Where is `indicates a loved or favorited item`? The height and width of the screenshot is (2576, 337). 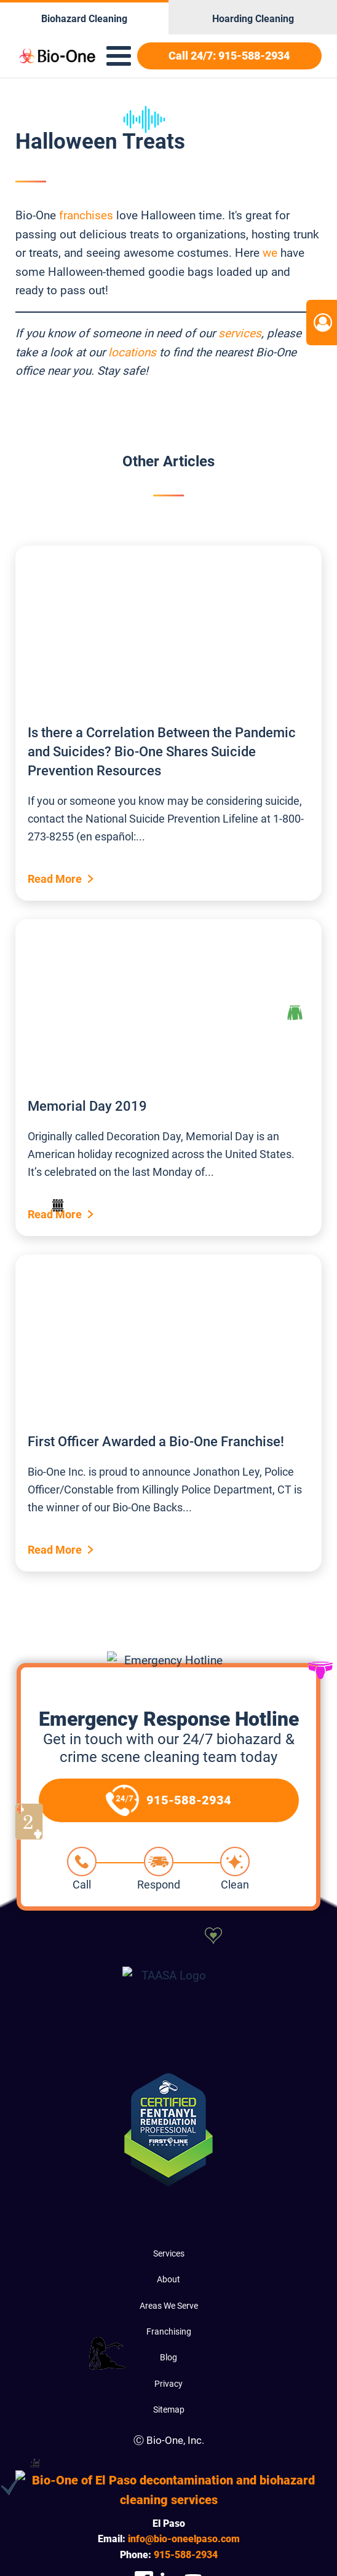 indicates a loved or favorited item is located at coordinates (213, 1936).